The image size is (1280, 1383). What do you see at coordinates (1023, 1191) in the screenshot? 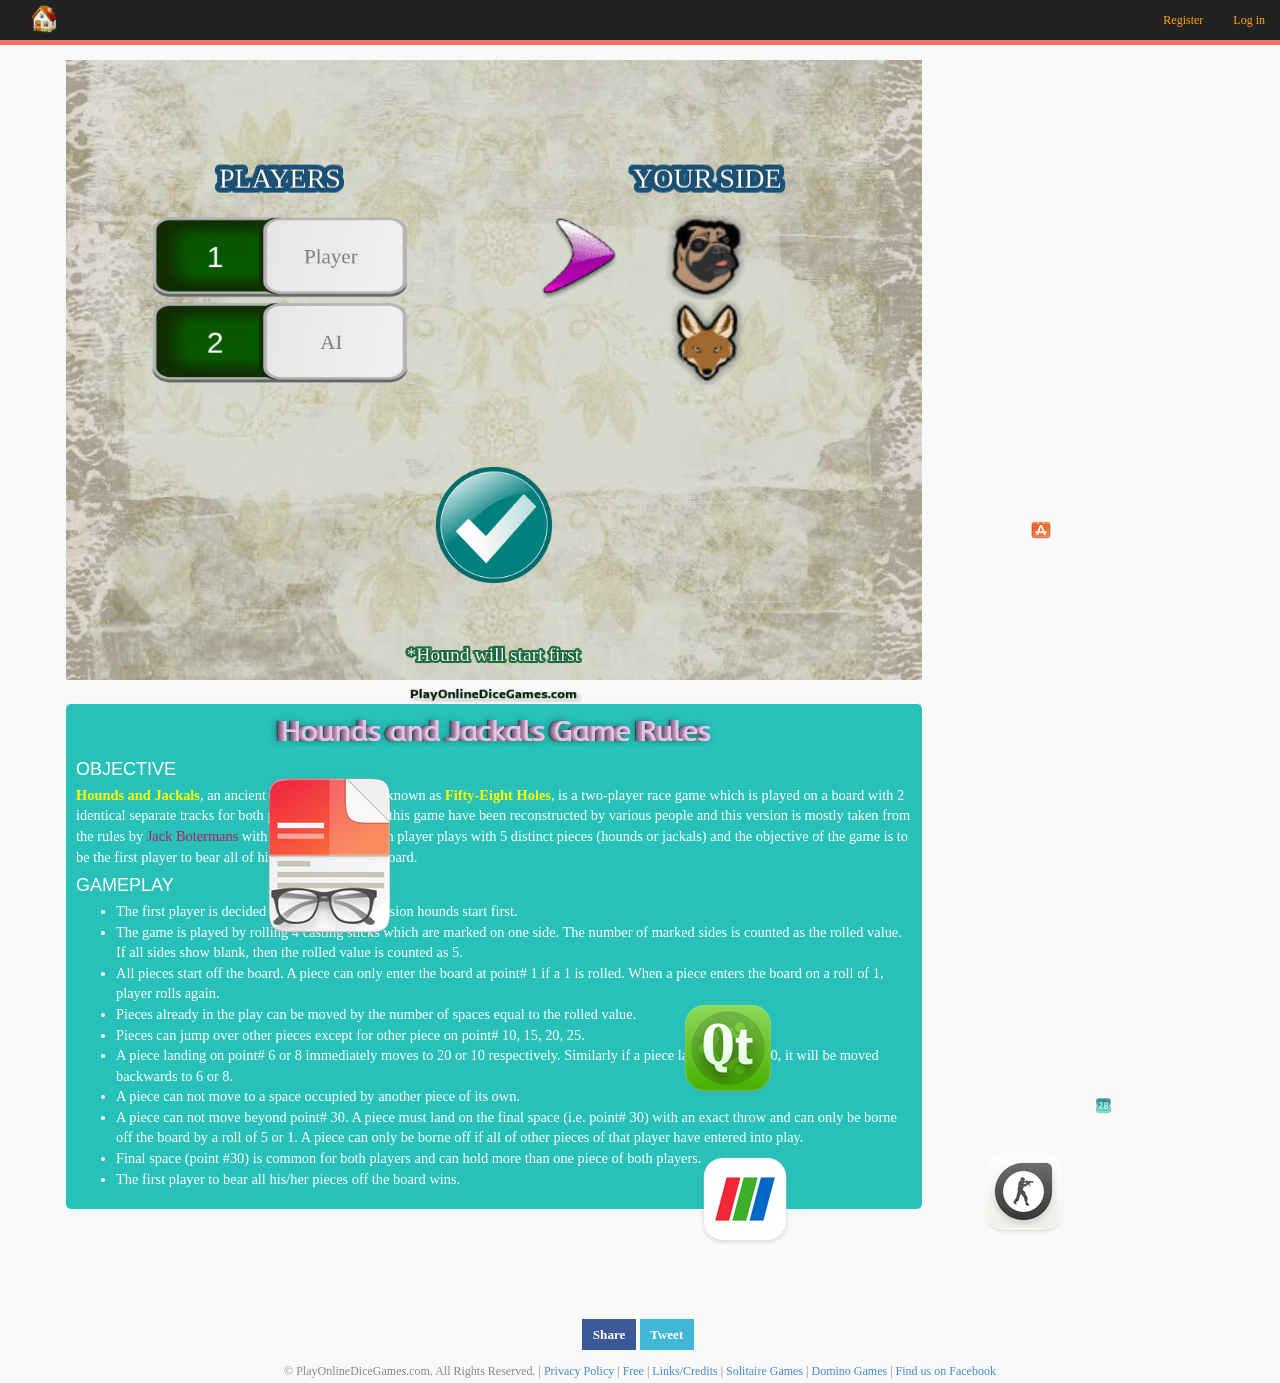
I see `launch counter-strike: global offensive` at bounding box center [1023, 1191].